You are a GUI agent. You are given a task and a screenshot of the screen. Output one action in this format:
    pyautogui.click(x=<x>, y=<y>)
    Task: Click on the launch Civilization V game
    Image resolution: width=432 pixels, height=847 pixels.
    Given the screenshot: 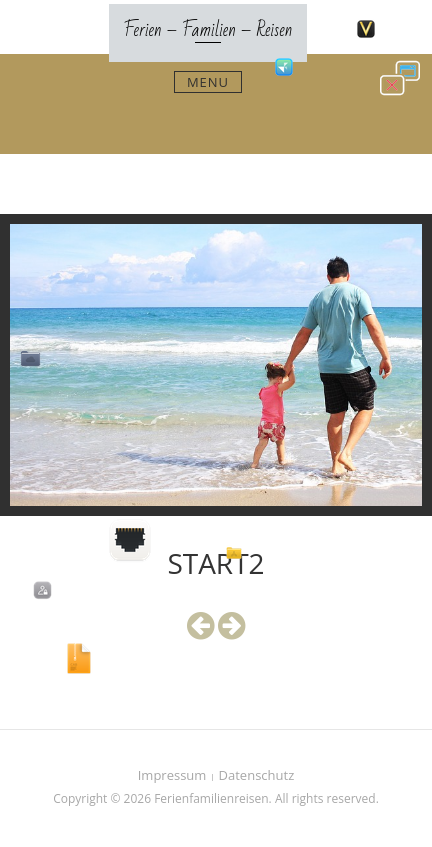 What is the action you would take?
    pyautogui.click(x=366, y=29)
    